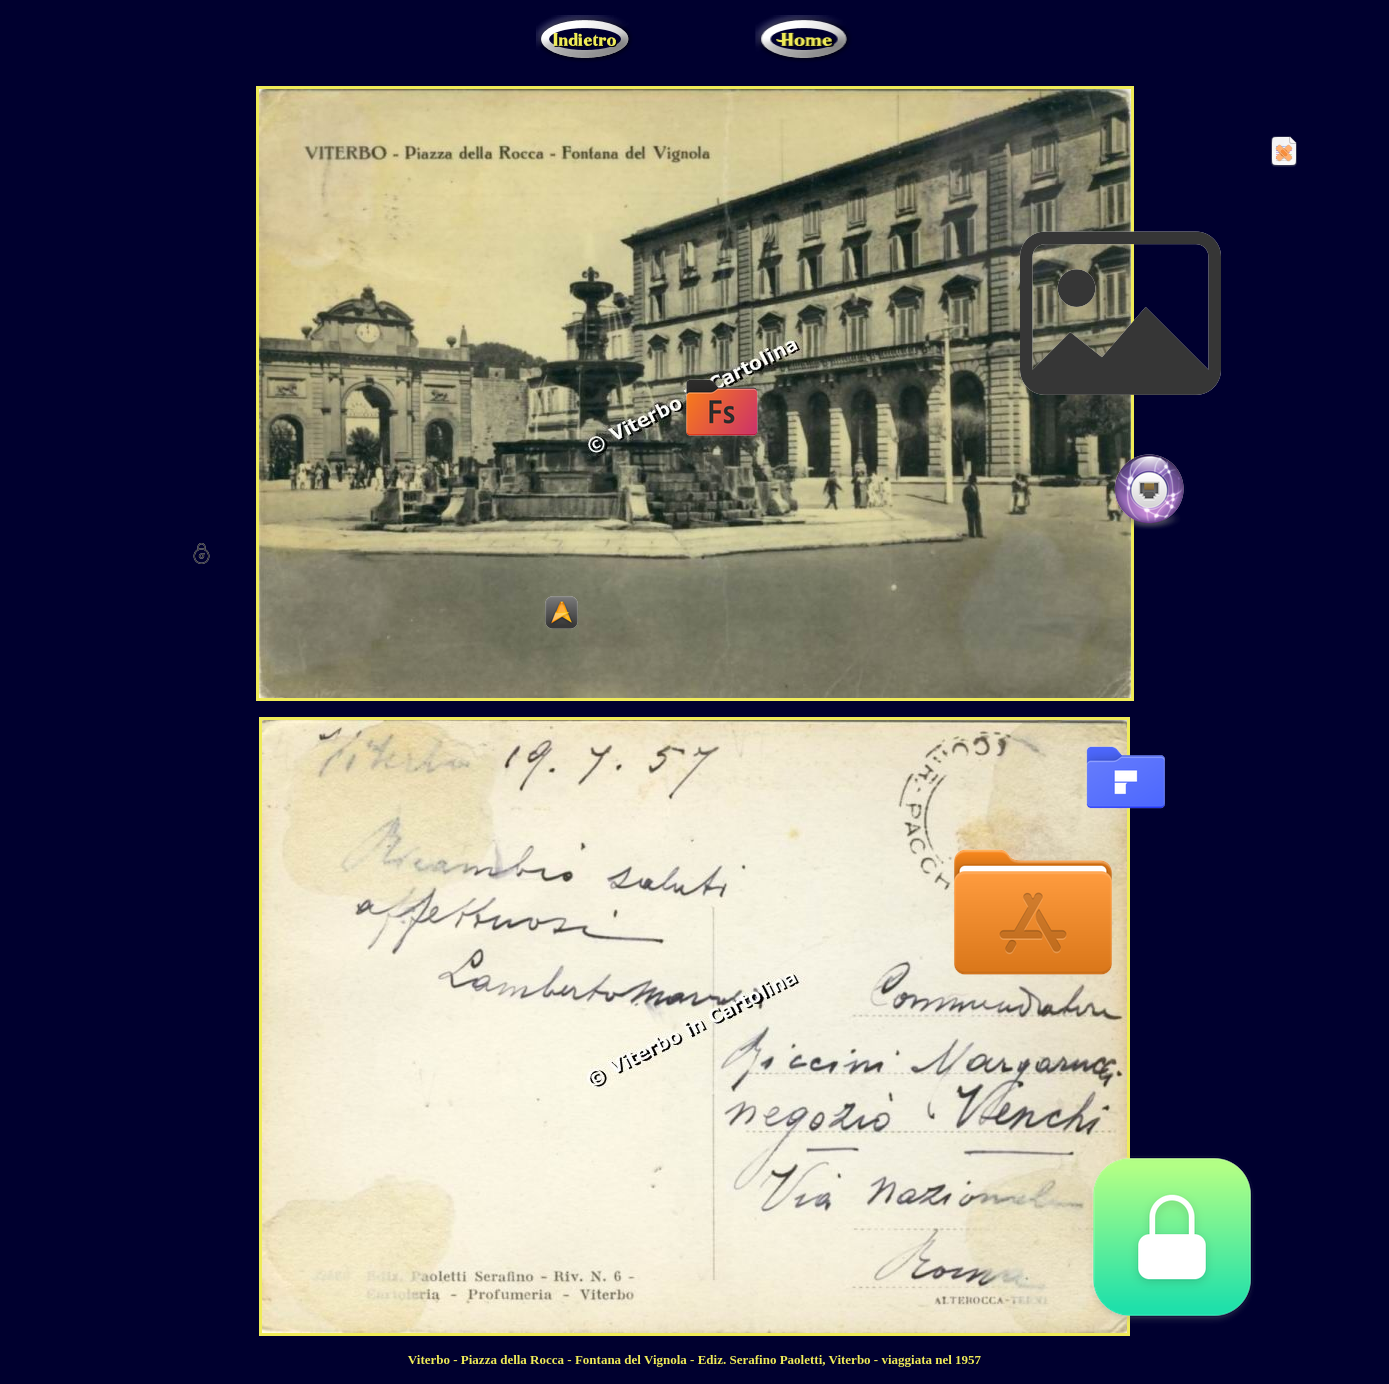  I want to click on open wondershare pdfreader documents folder, so click(1125, 779).